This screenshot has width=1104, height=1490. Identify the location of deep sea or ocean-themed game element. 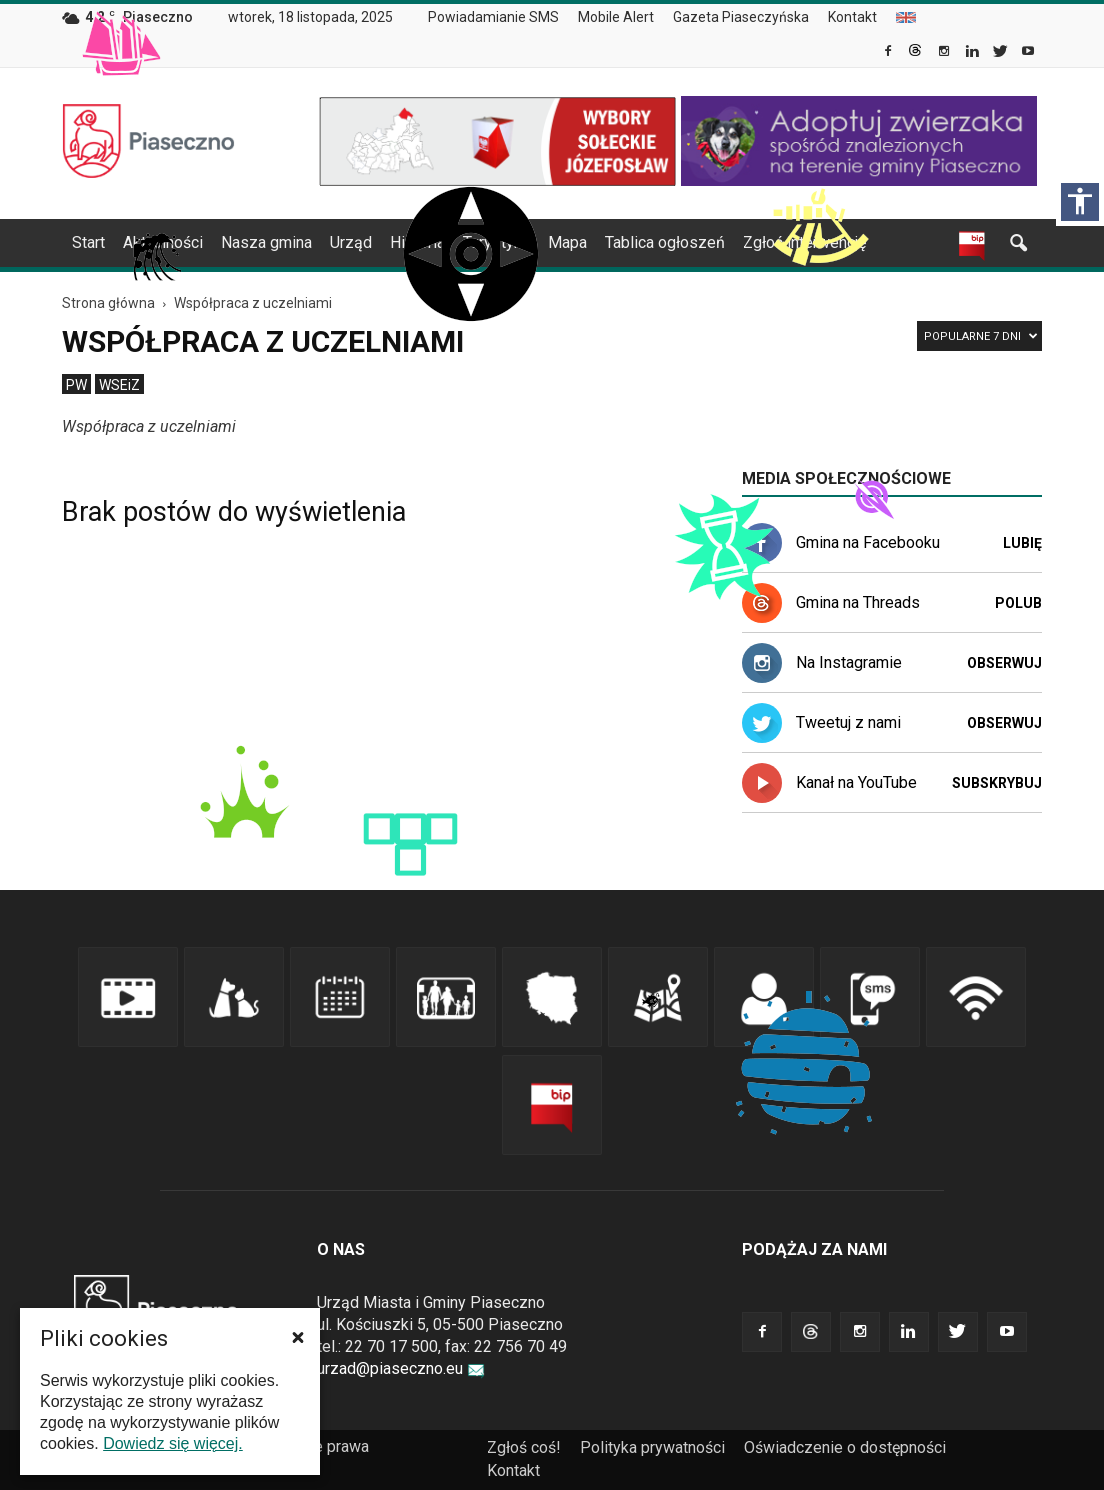
(650, 1000).